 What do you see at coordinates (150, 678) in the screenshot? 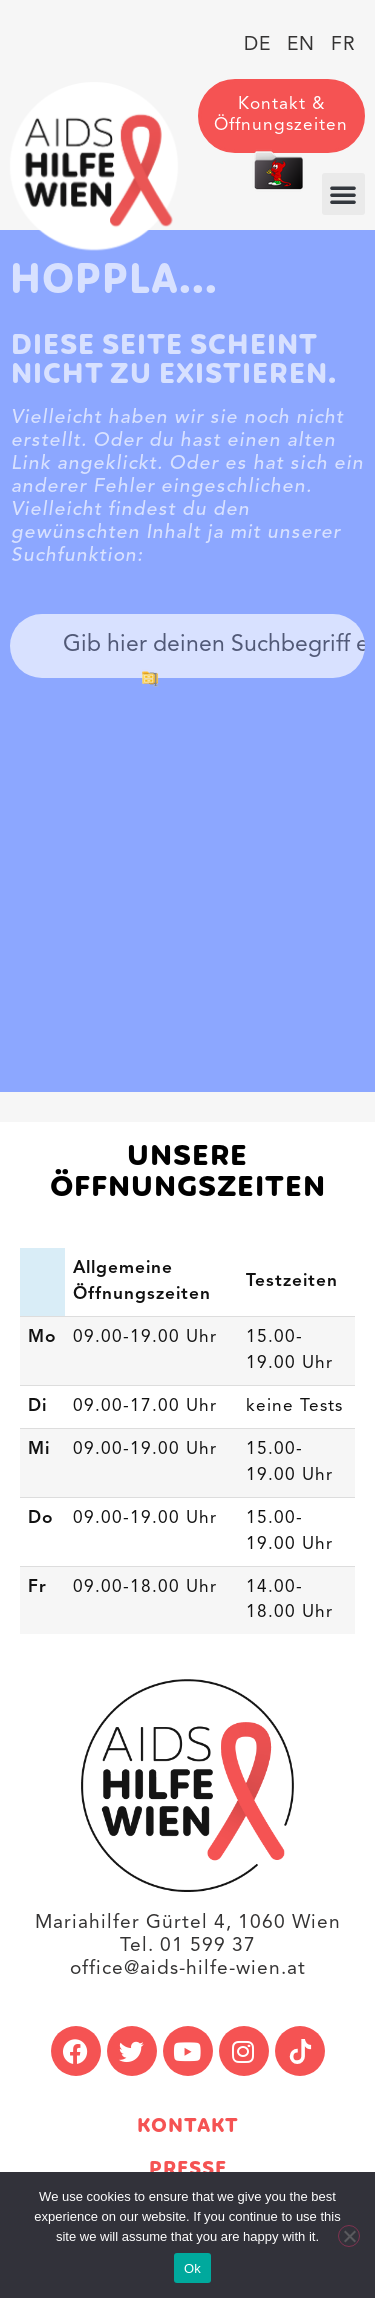
I see `open compressed files folder` at bounding box center [150, 678].